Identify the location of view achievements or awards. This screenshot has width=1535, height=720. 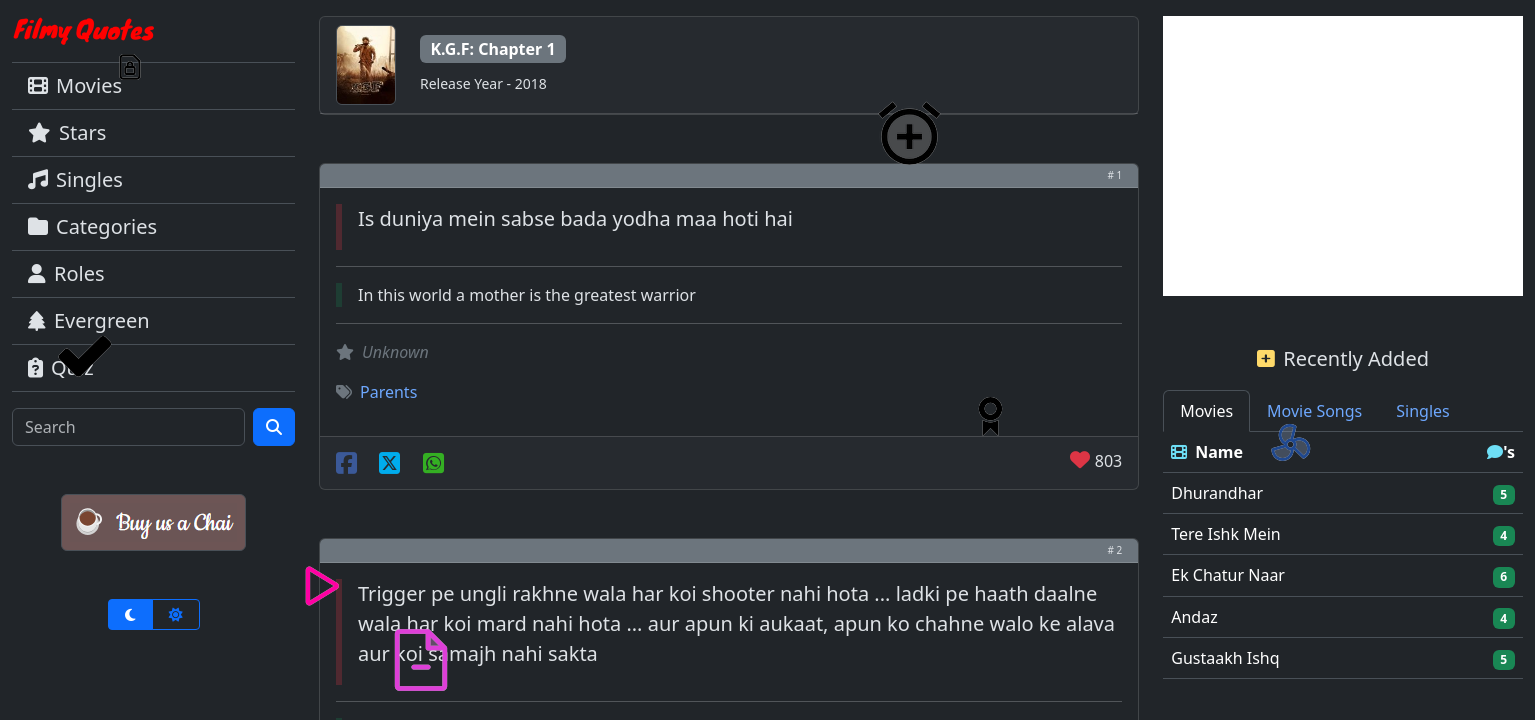
(990, 416).